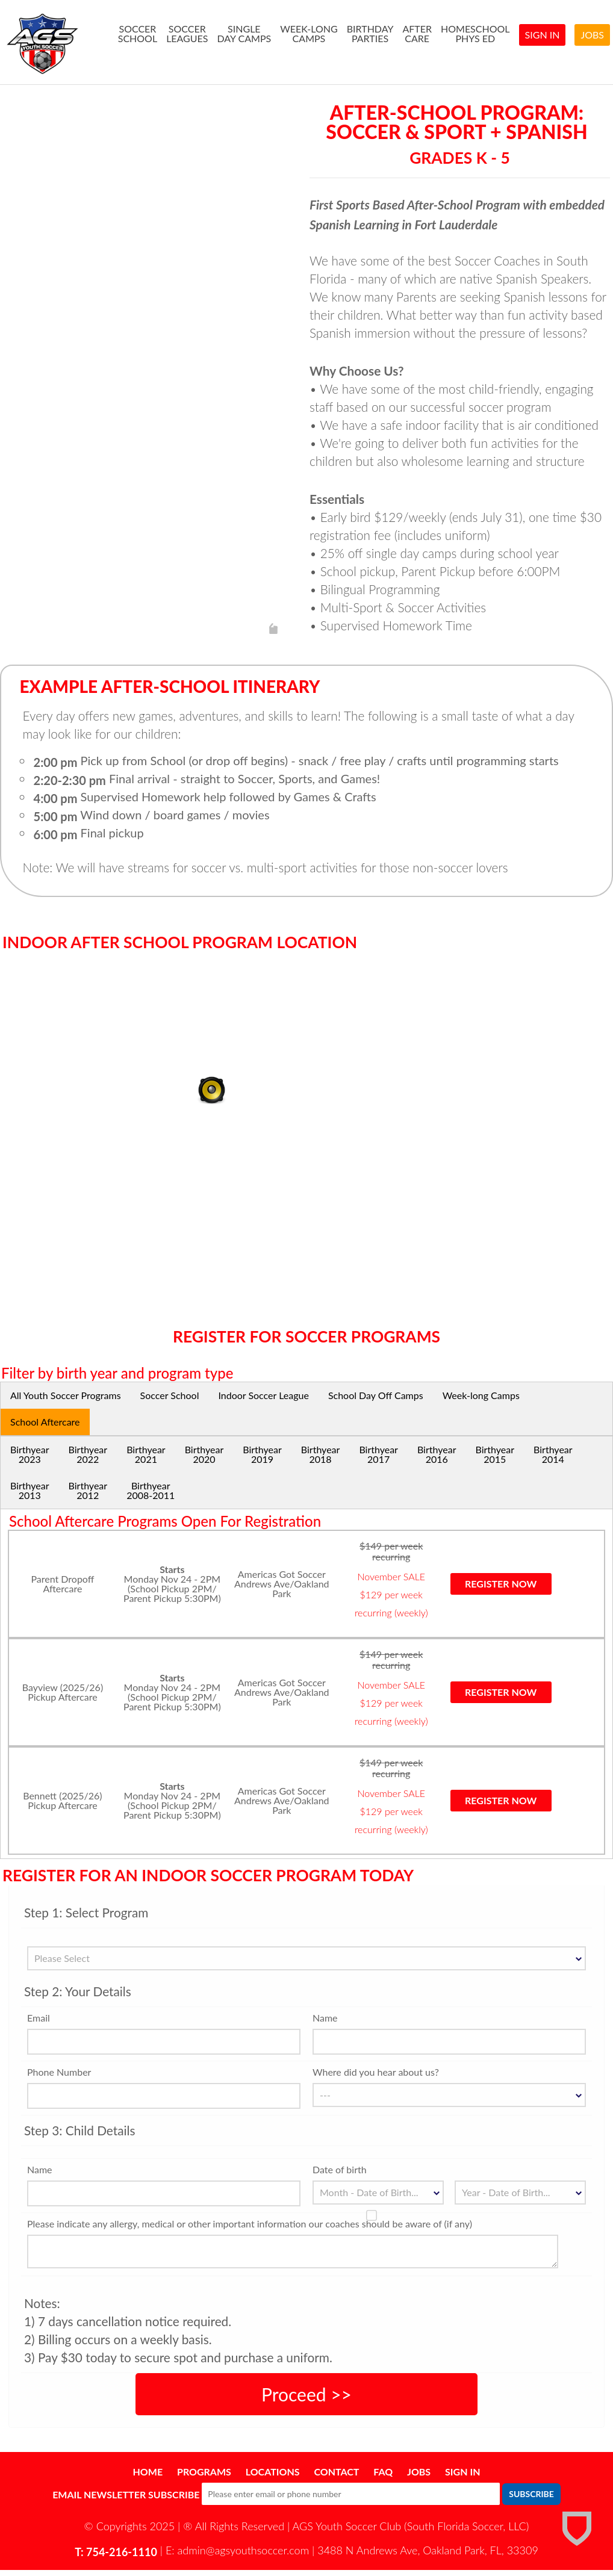 This screenshot has height=2576, width=613. Describe the element at coordinates (372, 2215) in the screenshot. I see `unchecked checkbox state` at that location.